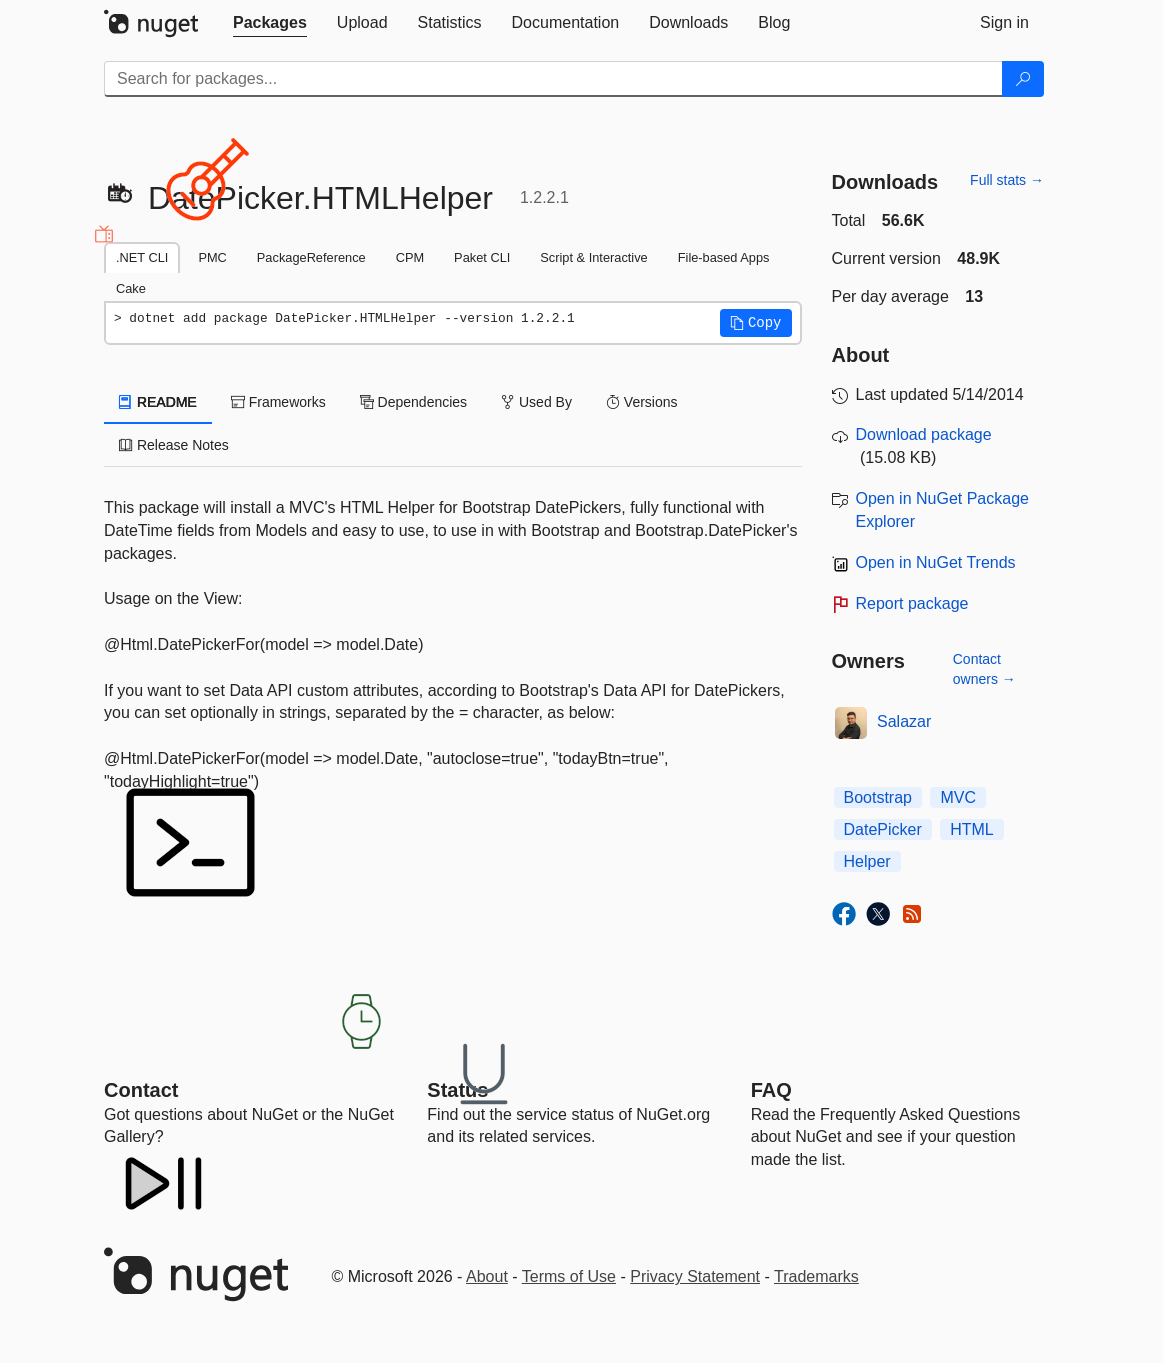  I want to click on access music or audio settings, so click(207, 180).